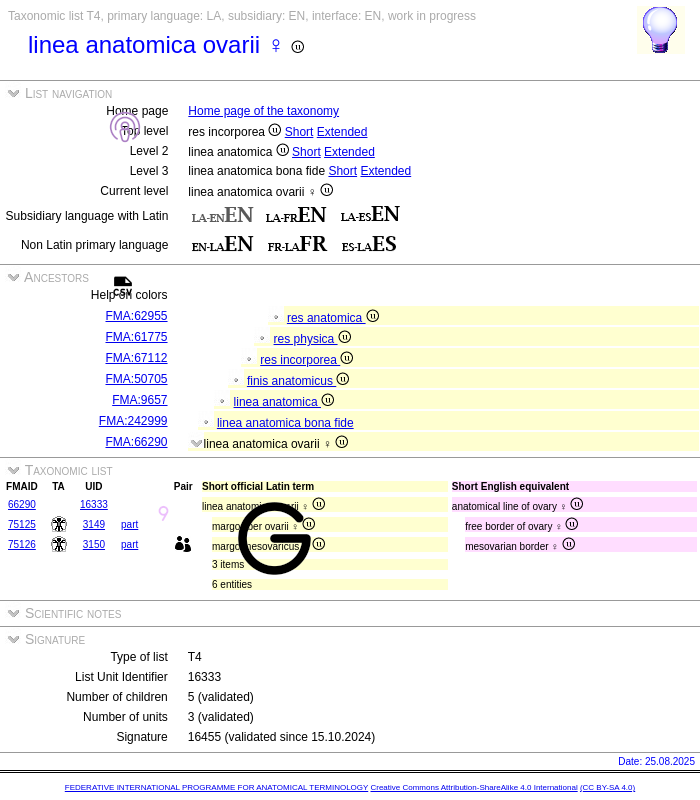 The image size is (700, 800). What do you see at coordinates (163, 513) in the screenshot?
I see `indicates the number nine in a list or sequence` at bounding box center [163, 513].